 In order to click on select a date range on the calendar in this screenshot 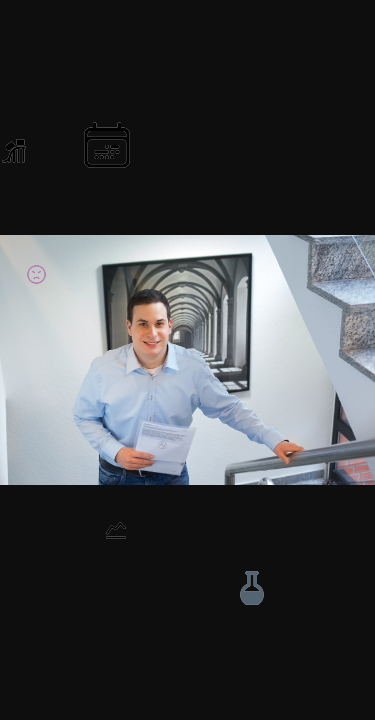, I will do `click(107, 145)`.